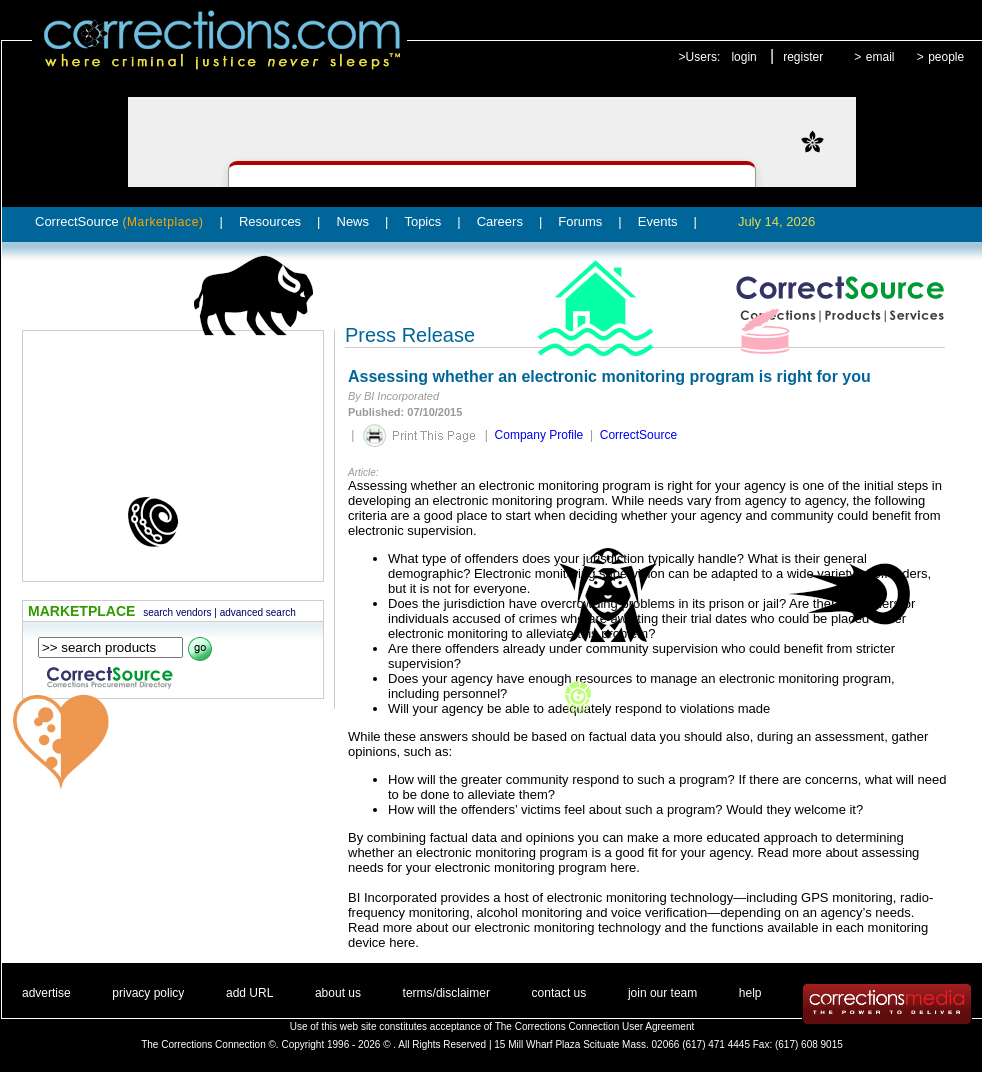 Image resolution: width=982 pixels, height=1072 pixels. What do you see at coordinates (608, 595) in the screenshot?
I see `select female elf character` at bounding box center [608, 595].